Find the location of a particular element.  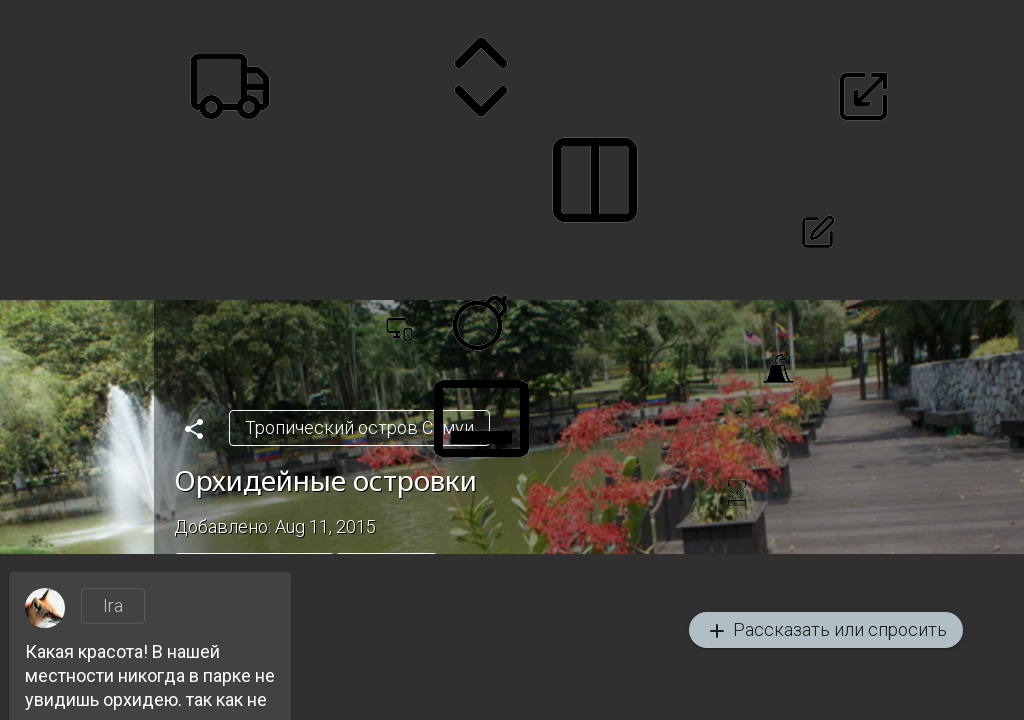

switch to two-column layout is located at coordinates (595, 180).